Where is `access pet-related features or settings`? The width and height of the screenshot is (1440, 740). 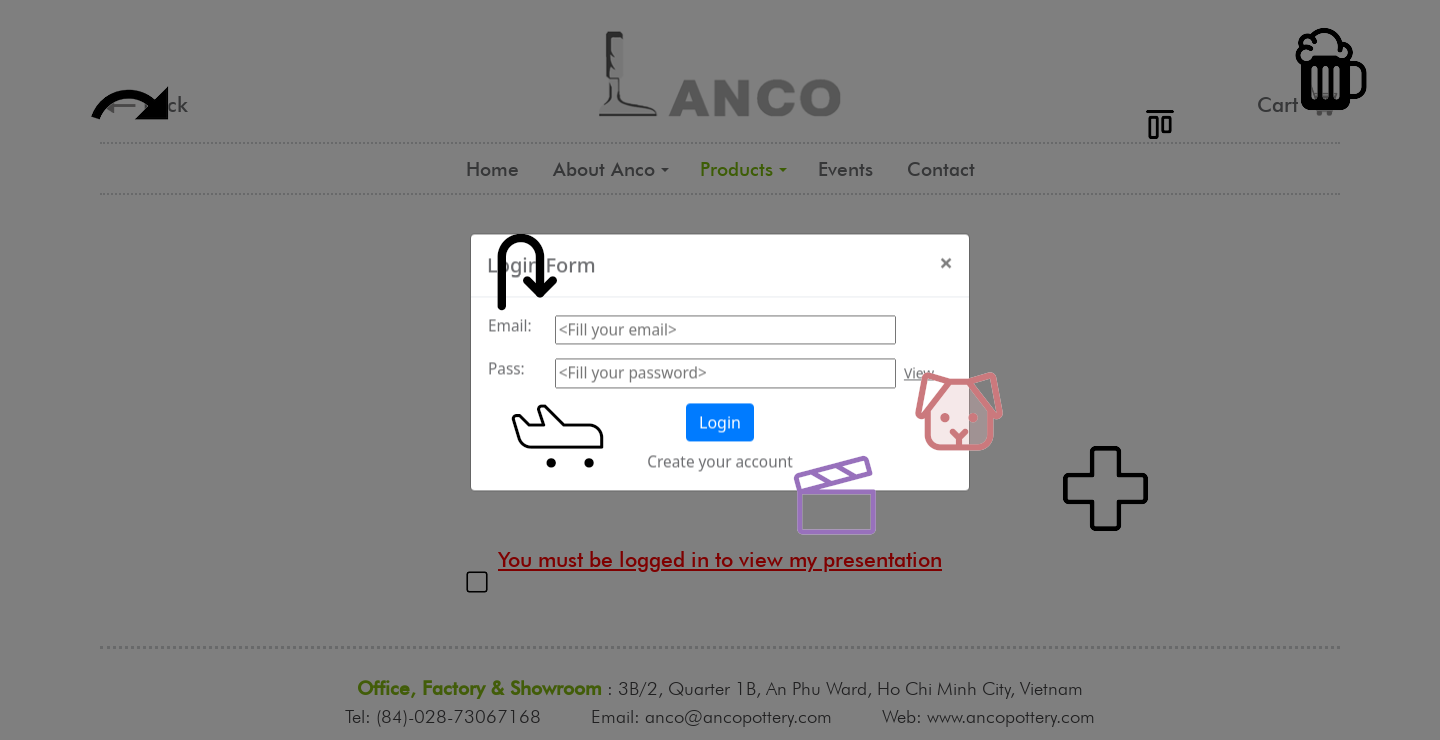 access pet-related features or settings is located at coordinates (959, 413).